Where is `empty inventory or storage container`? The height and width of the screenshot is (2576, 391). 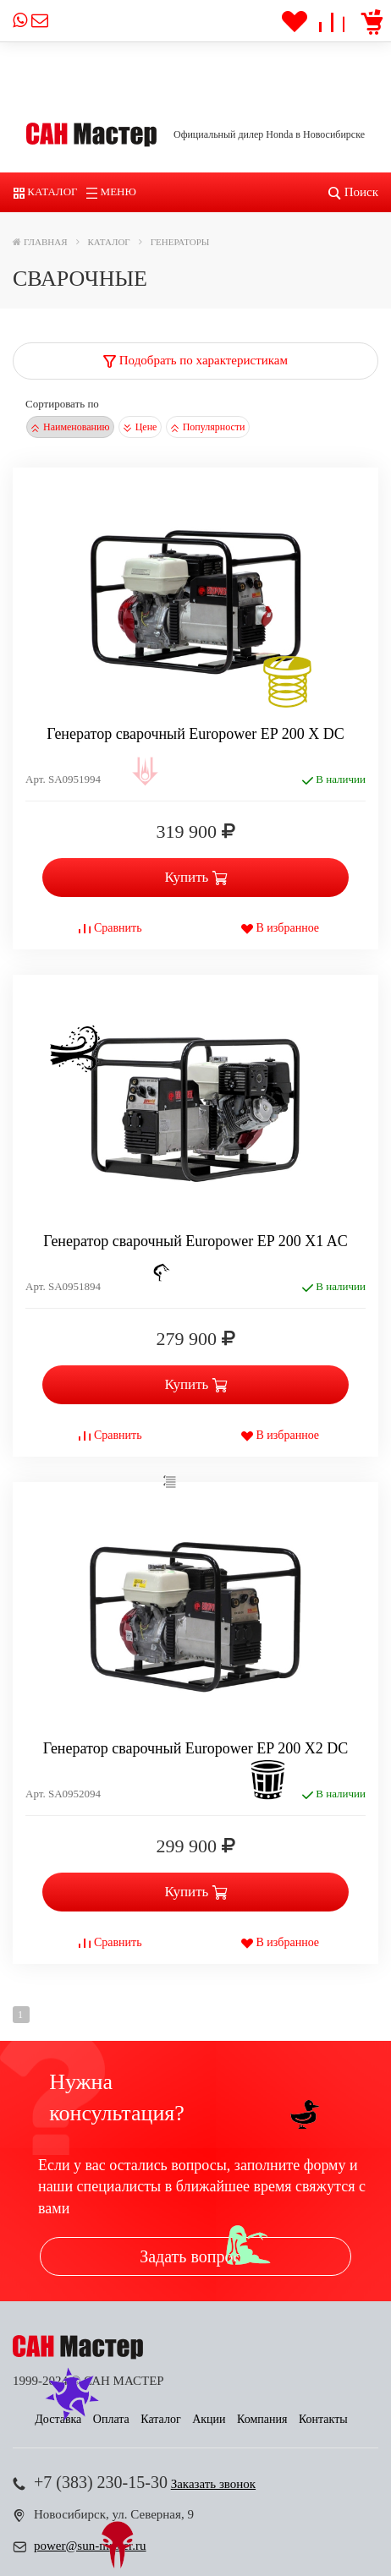 empty inventory or storage container is located at coordinates (267, 1773).